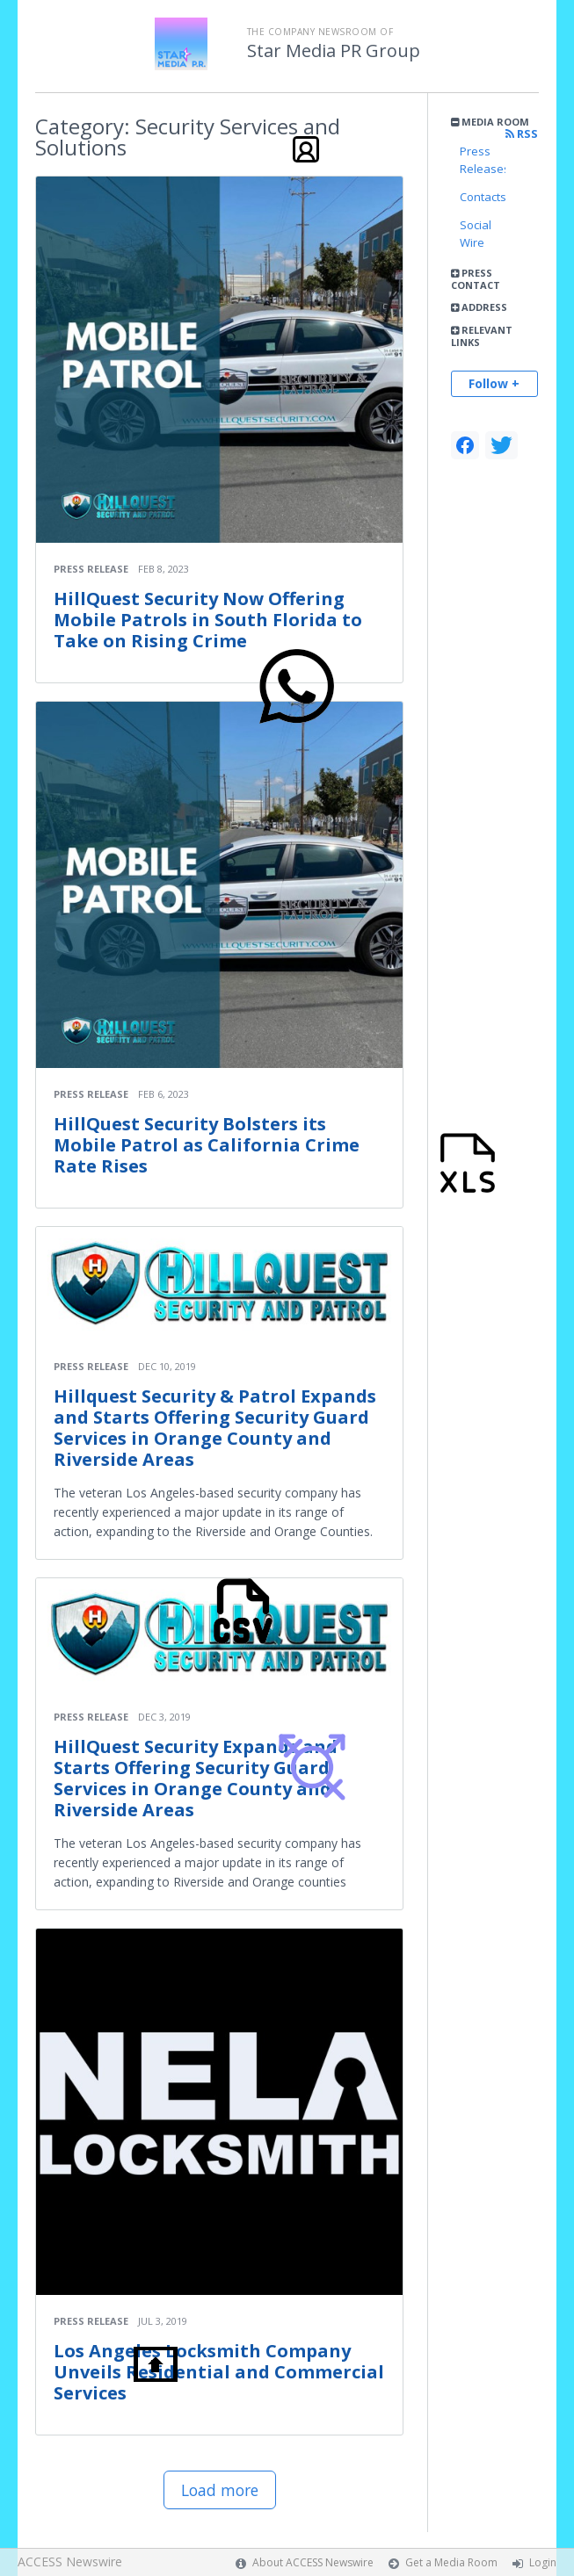  What do you see at coordinates (468, 1165) in the screenshot?
I see `open an excel spreadsheet file` at bounding box center [468, 1165].